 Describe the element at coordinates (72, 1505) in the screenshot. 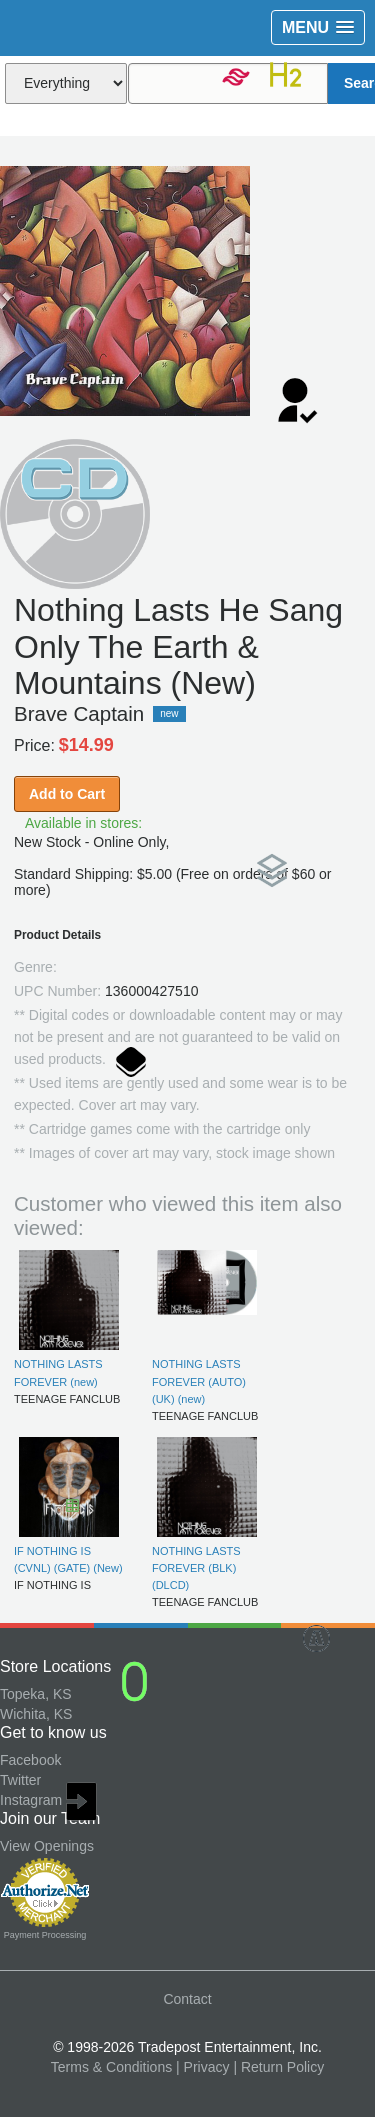

I see `insert a table into the document` at that location.